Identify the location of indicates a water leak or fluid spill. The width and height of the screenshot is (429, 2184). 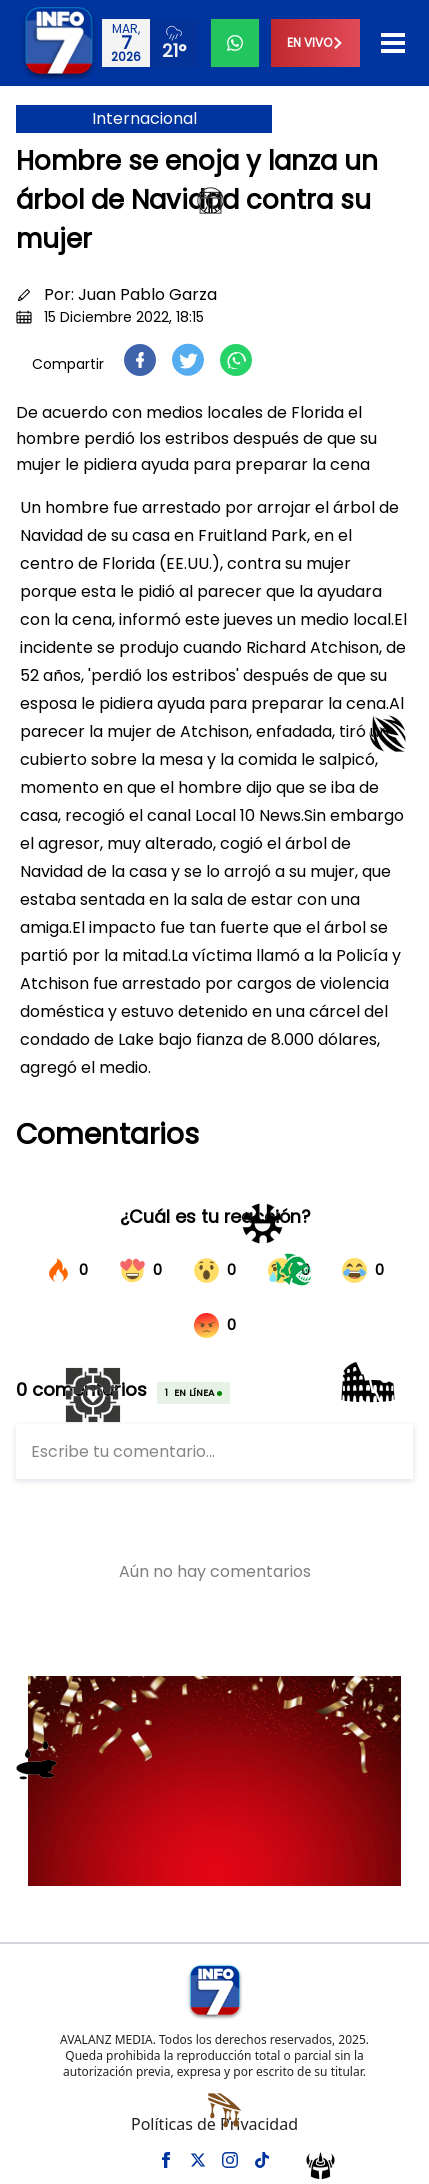
(36, 1759).